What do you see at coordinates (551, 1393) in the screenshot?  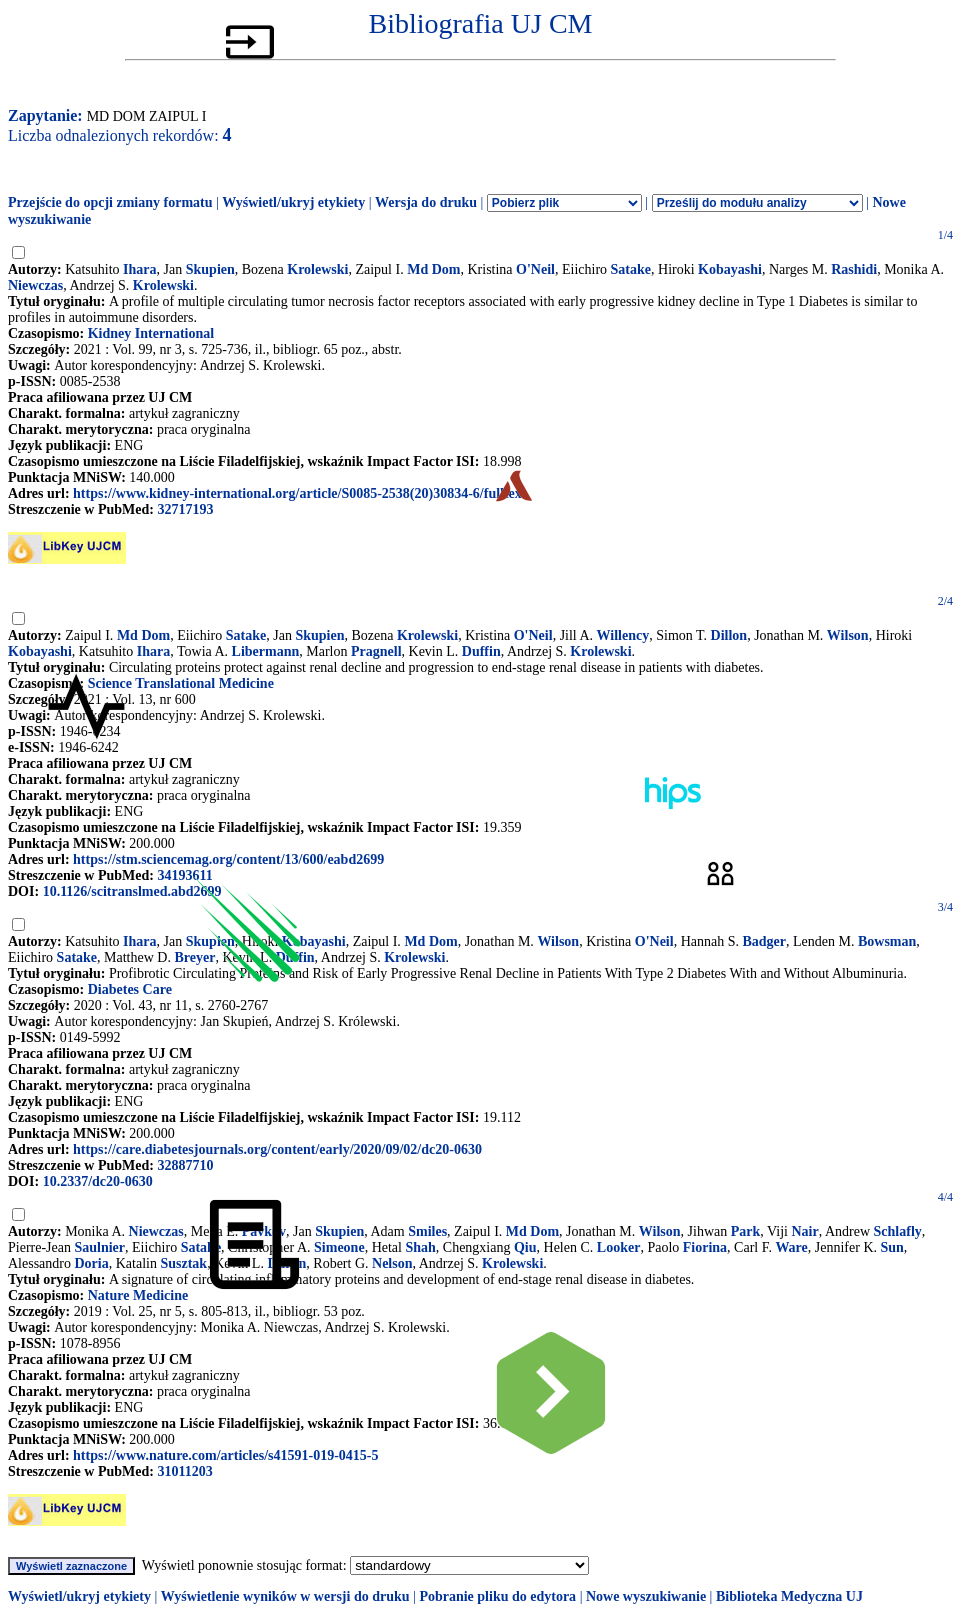 I see `buddy CI/CD platform logo` at bounding box center [551, 1393].